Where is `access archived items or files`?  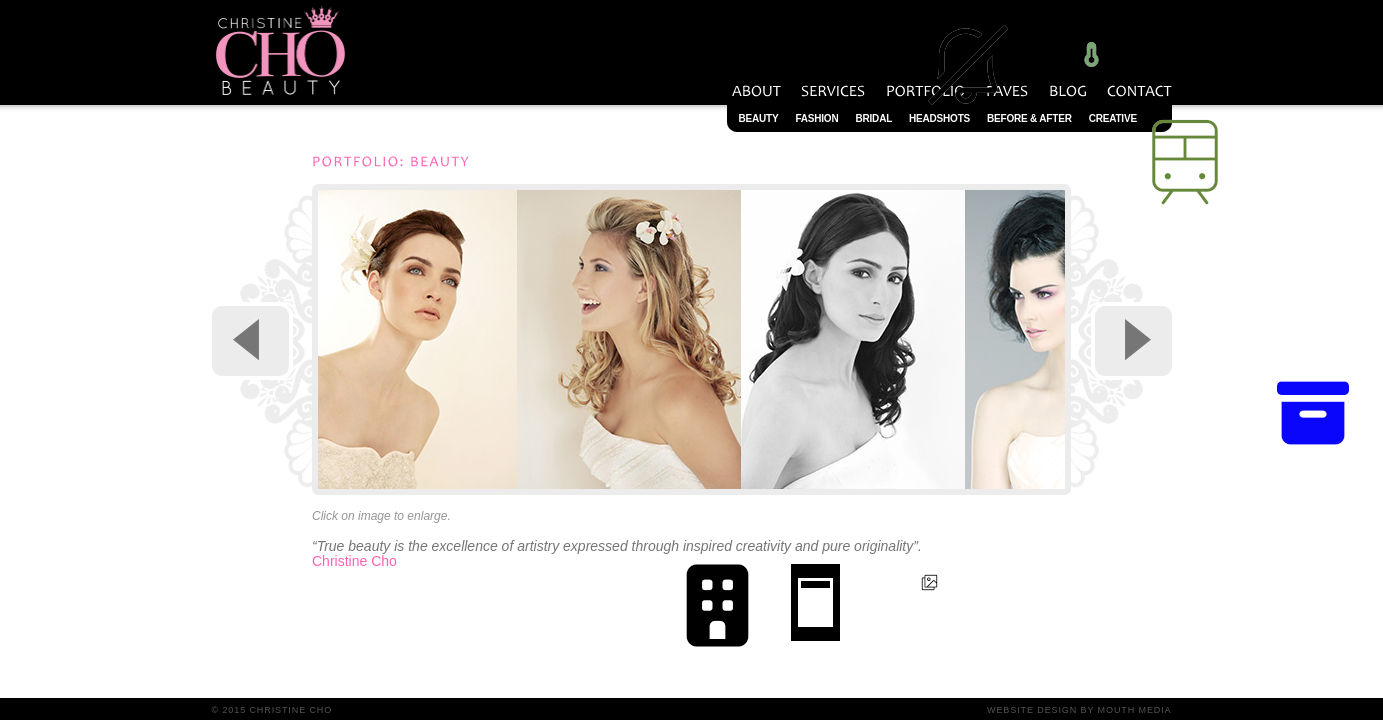 access archived items or files is located at coordinates (1313, 413).